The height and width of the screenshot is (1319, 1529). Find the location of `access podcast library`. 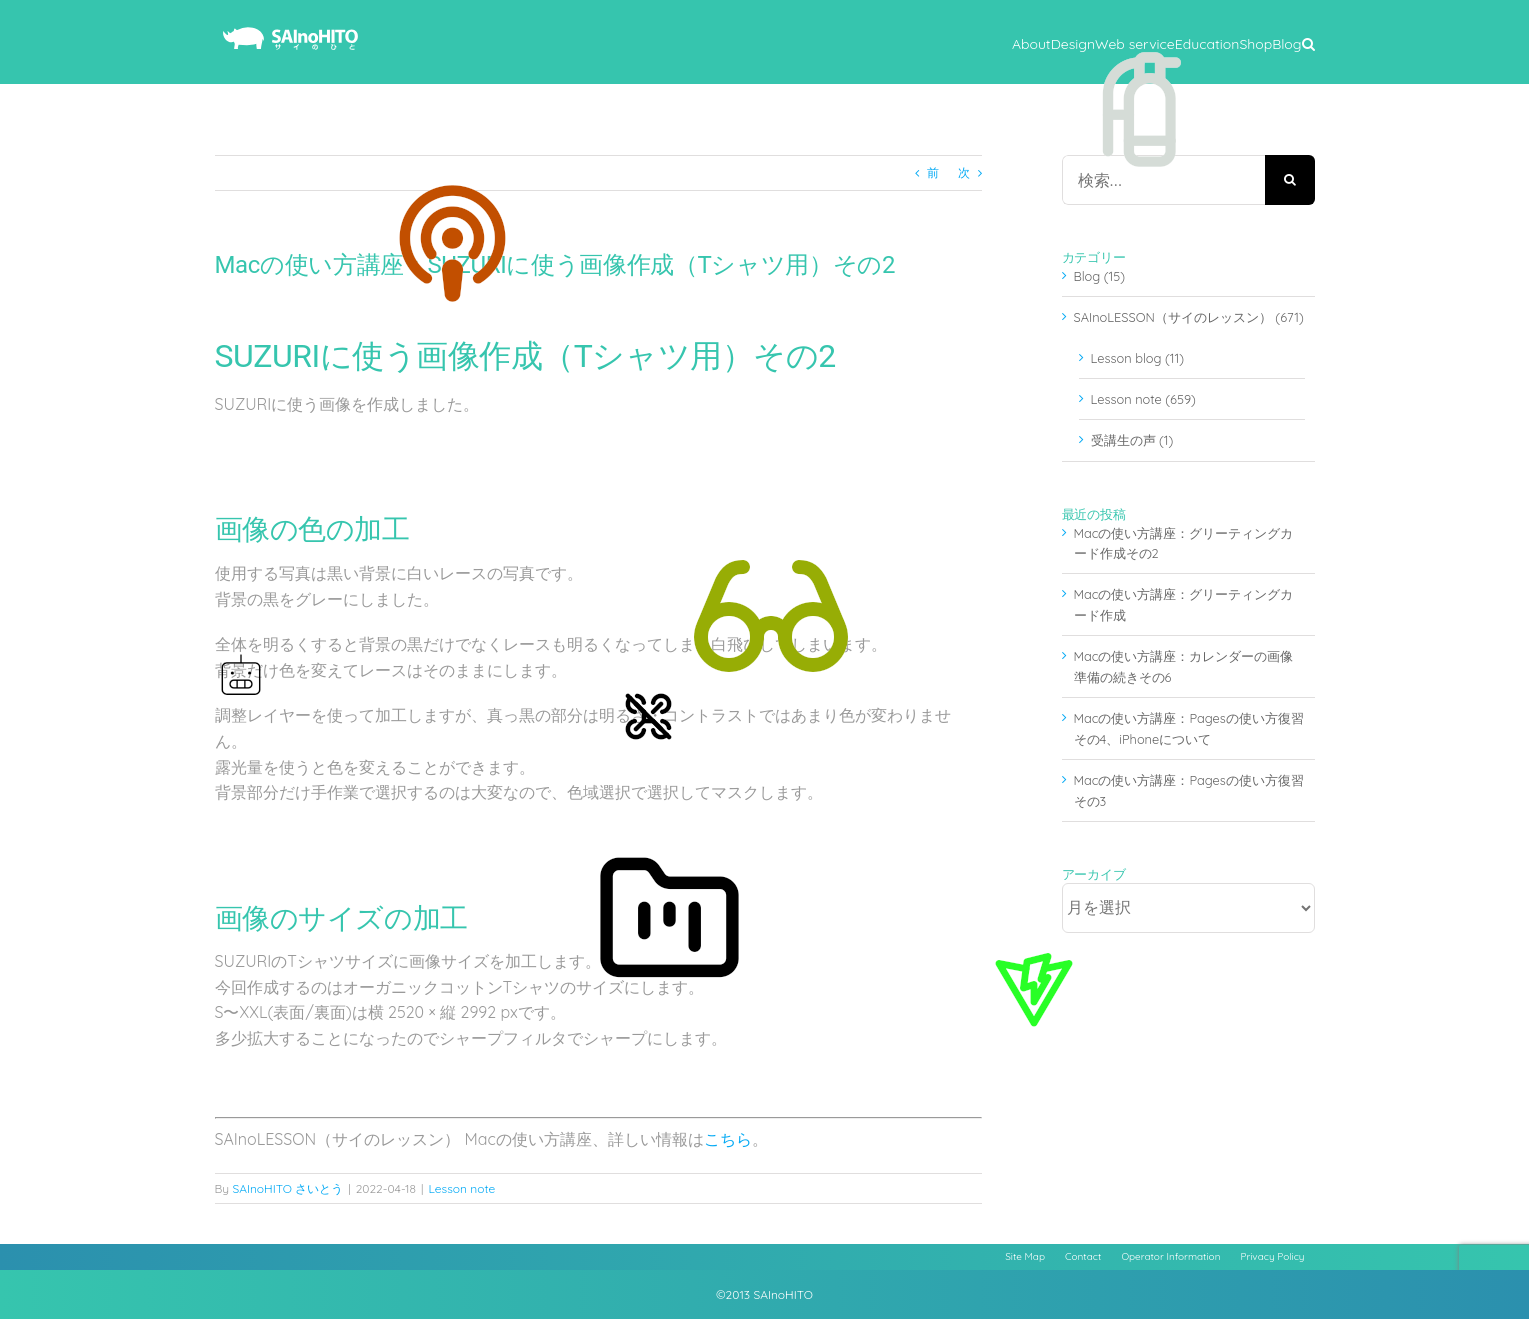

access podcast library is located at coordinates (452, 243).